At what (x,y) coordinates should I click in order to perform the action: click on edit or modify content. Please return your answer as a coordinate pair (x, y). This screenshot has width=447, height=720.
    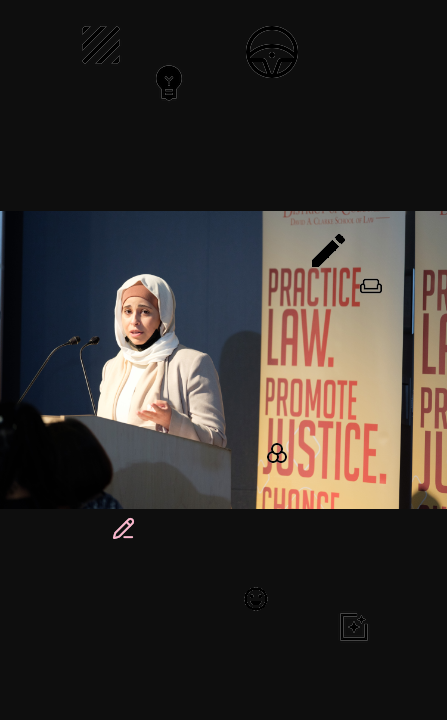
    Looking at the image, I should click on (328, 250).